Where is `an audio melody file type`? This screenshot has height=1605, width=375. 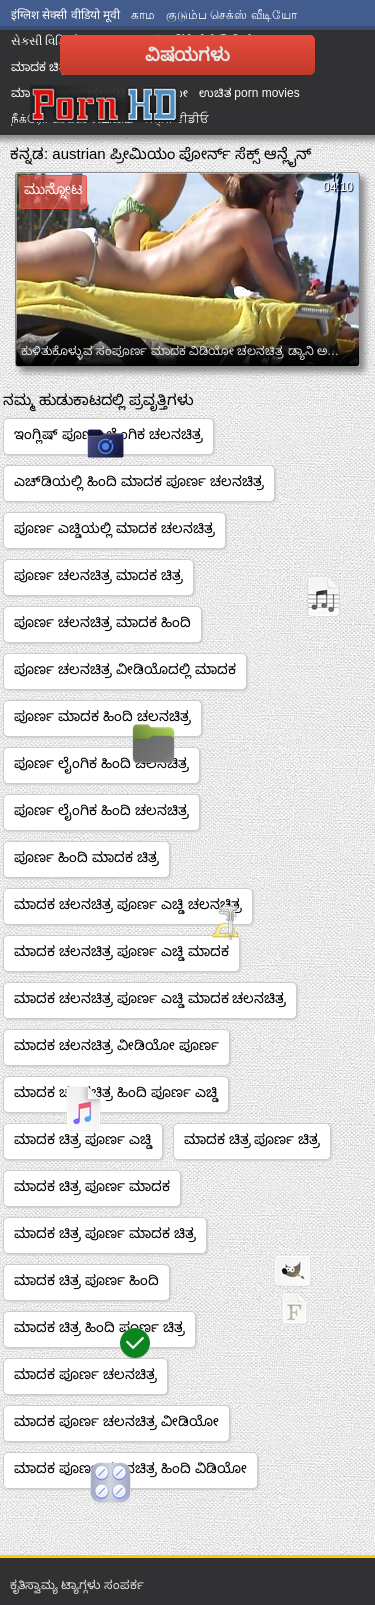 an audio melody file type is located at coordinates (323, 596).